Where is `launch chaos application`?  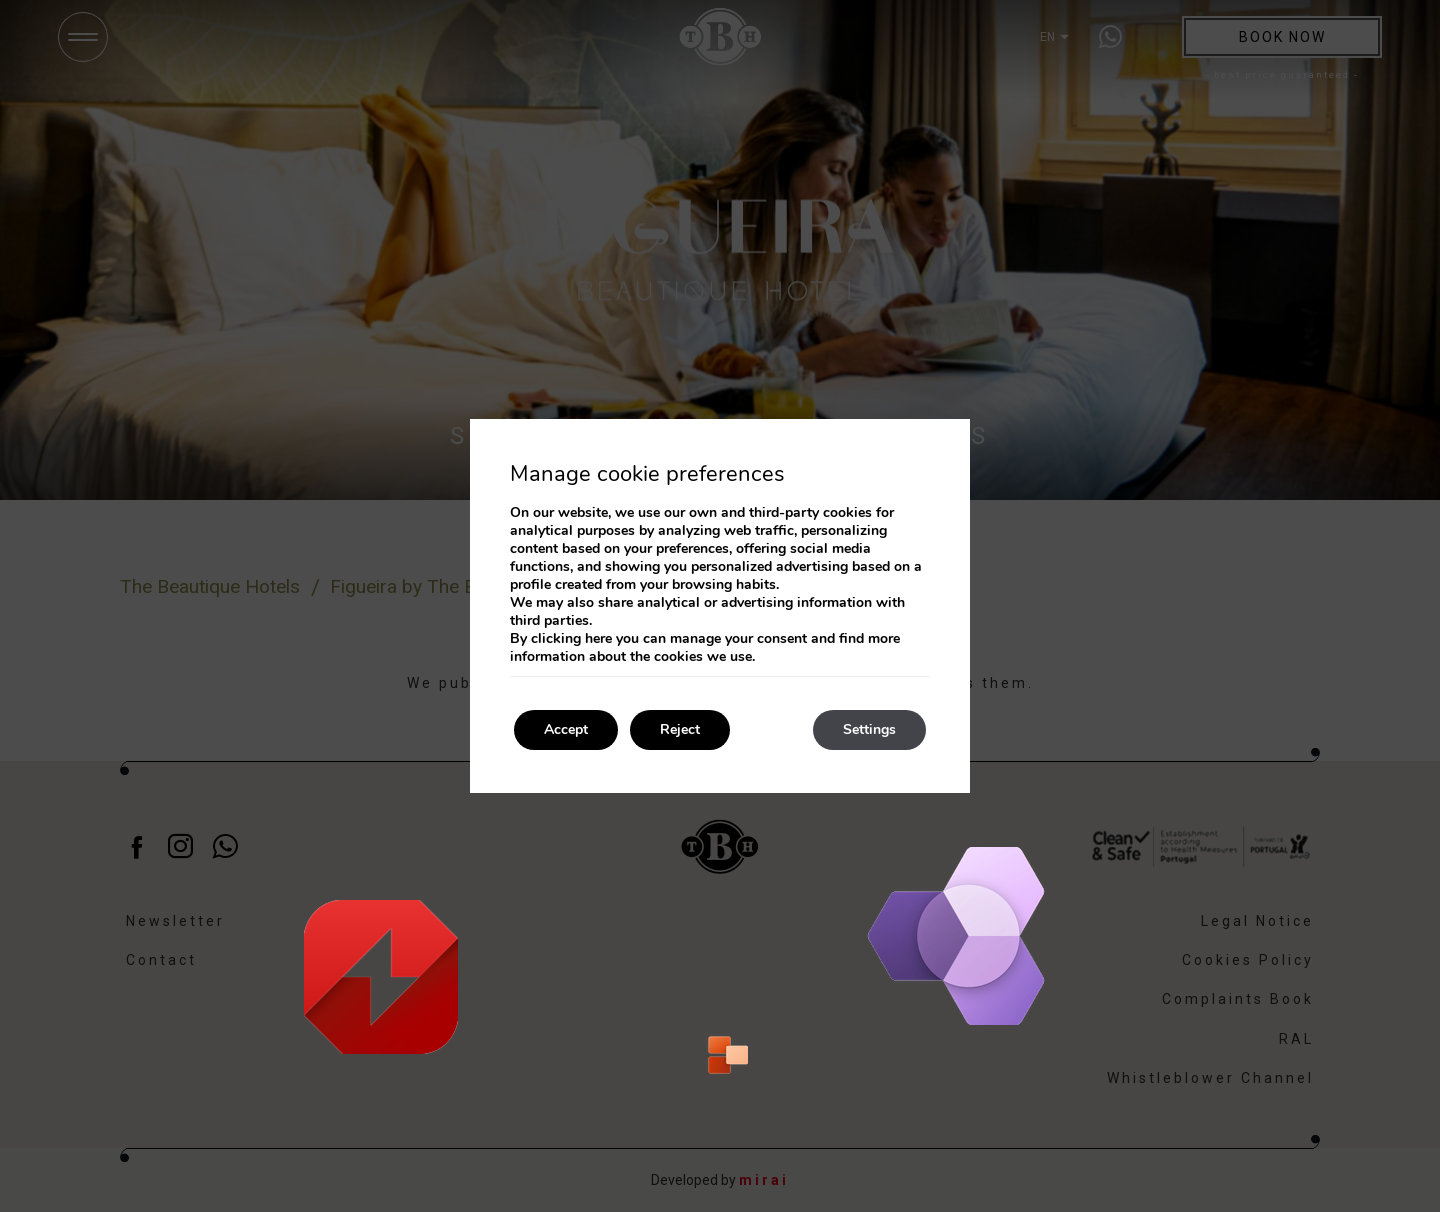
launch chaos application is located at coordinates (381, 977).